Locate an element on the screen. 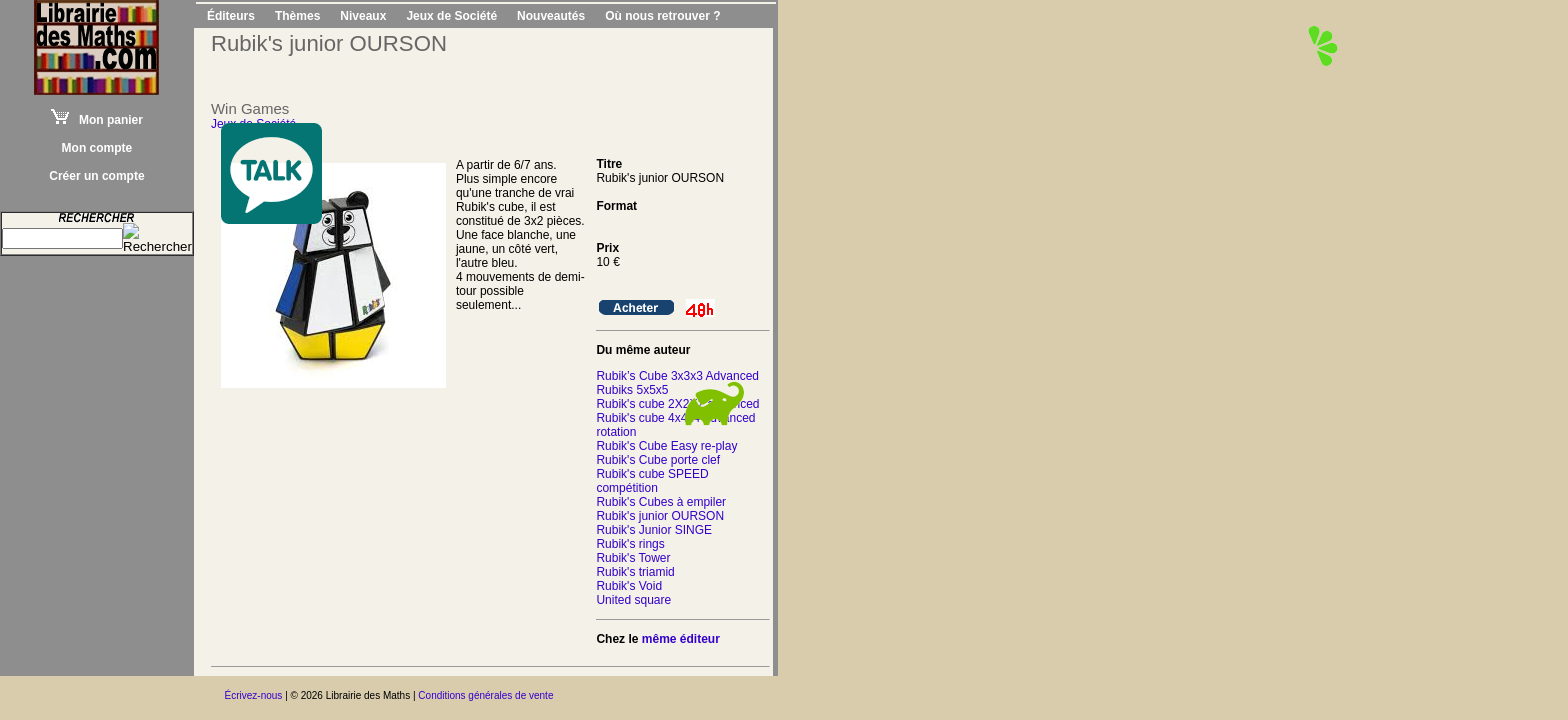 The width and height of the screenshot is (1568, 720). Gradle build automation tool logo is located at coordinates (714, 403).